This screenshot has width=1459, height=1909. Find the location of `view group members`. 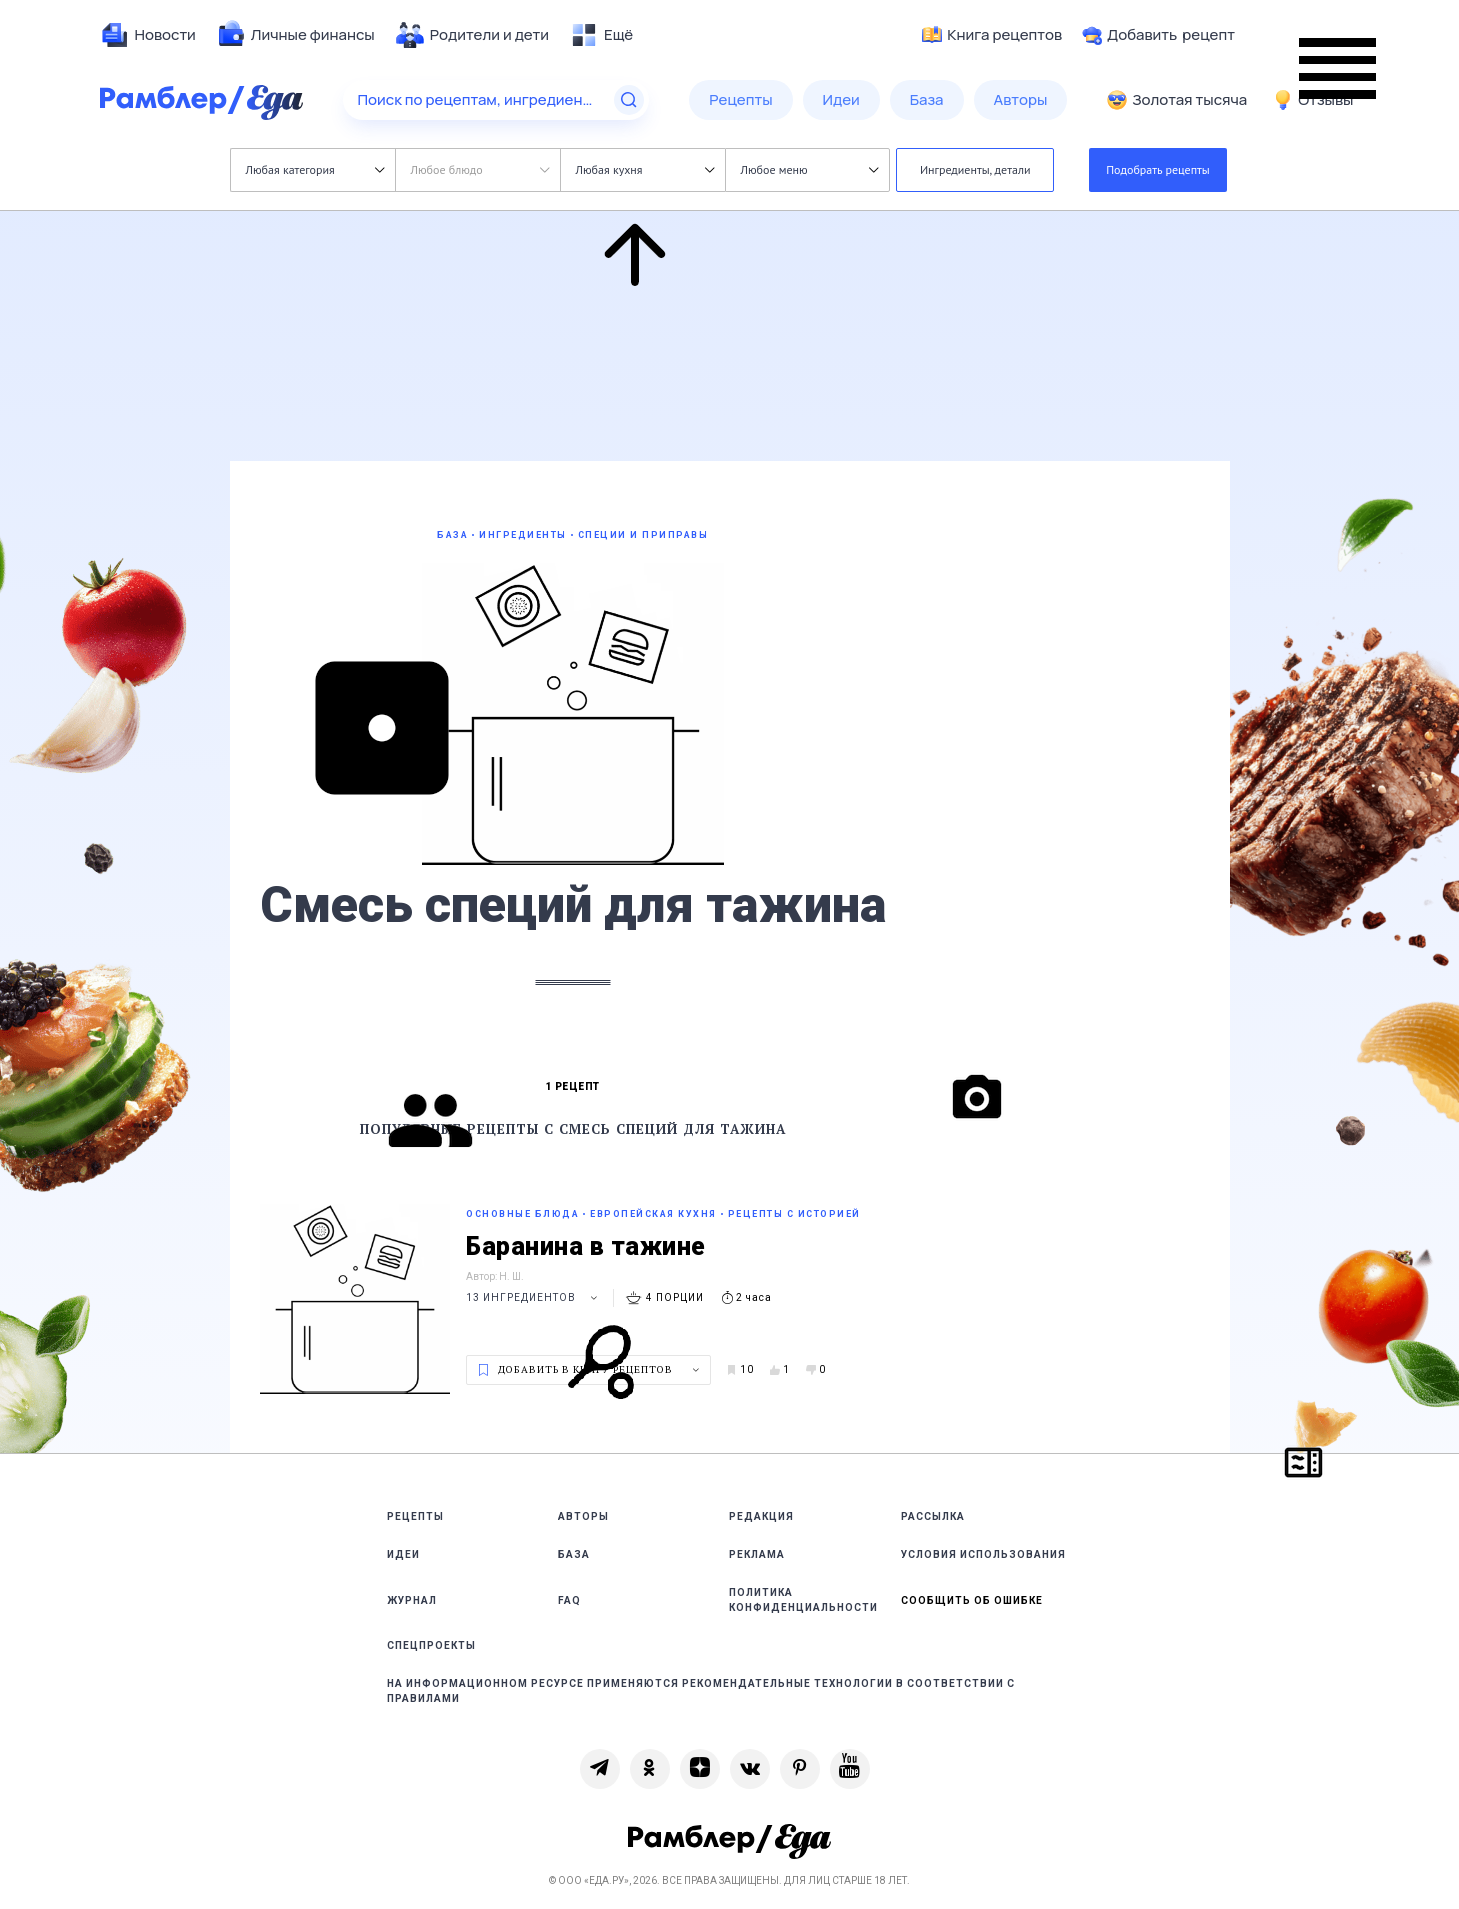

view group members is located at coordinates (430, 1120).